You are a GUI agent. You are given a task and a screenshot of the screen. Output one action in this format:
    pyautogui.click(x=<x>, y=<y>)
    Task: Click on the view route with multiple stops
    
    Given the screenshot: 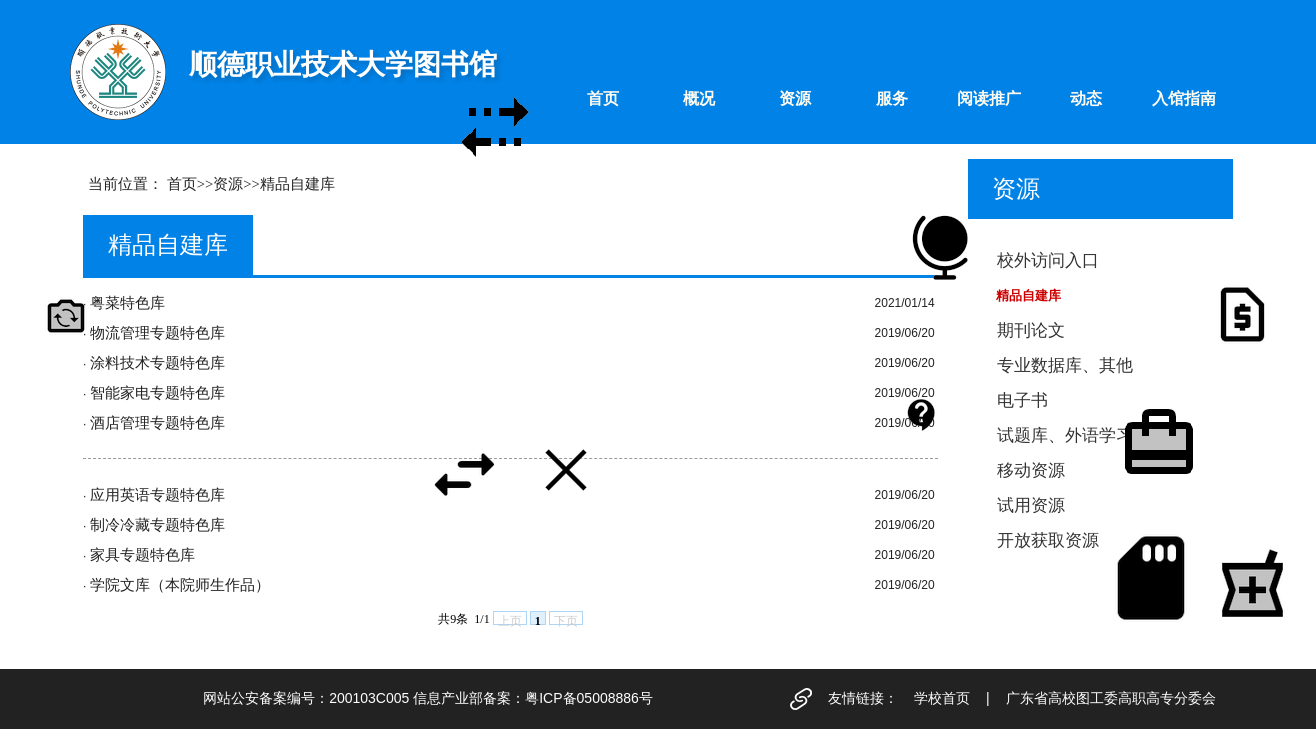 What is the action you would take?
    pyautogui.click(x=495, y=127)
    